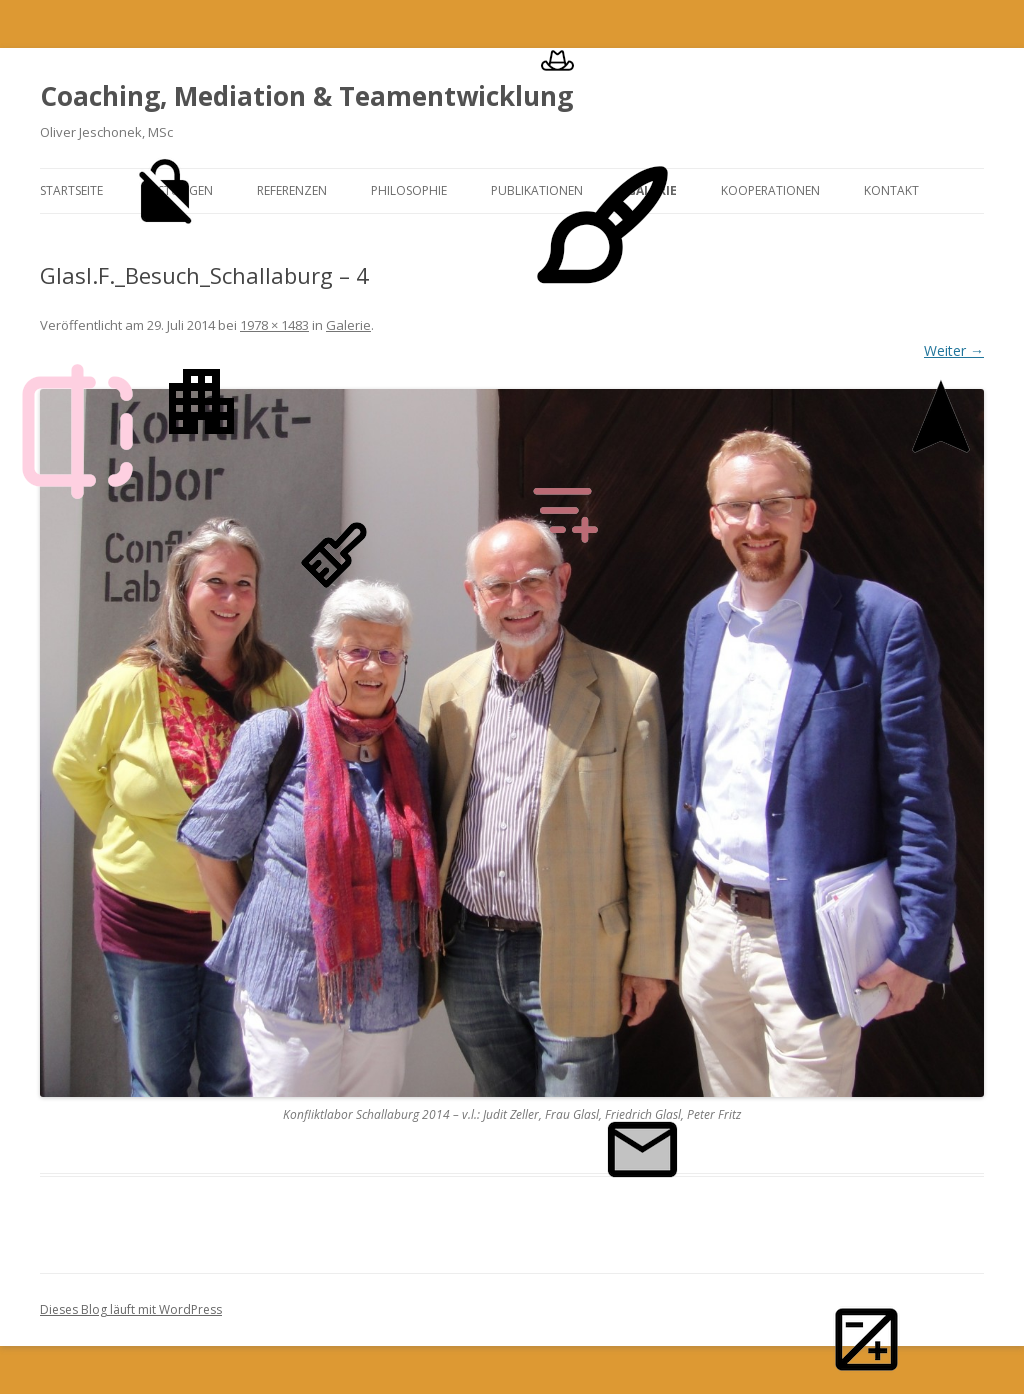  What do you see at coordinates (562, 510) in the screenshot?
I see `add a new filter criteria` at bounding box center [562, 510].